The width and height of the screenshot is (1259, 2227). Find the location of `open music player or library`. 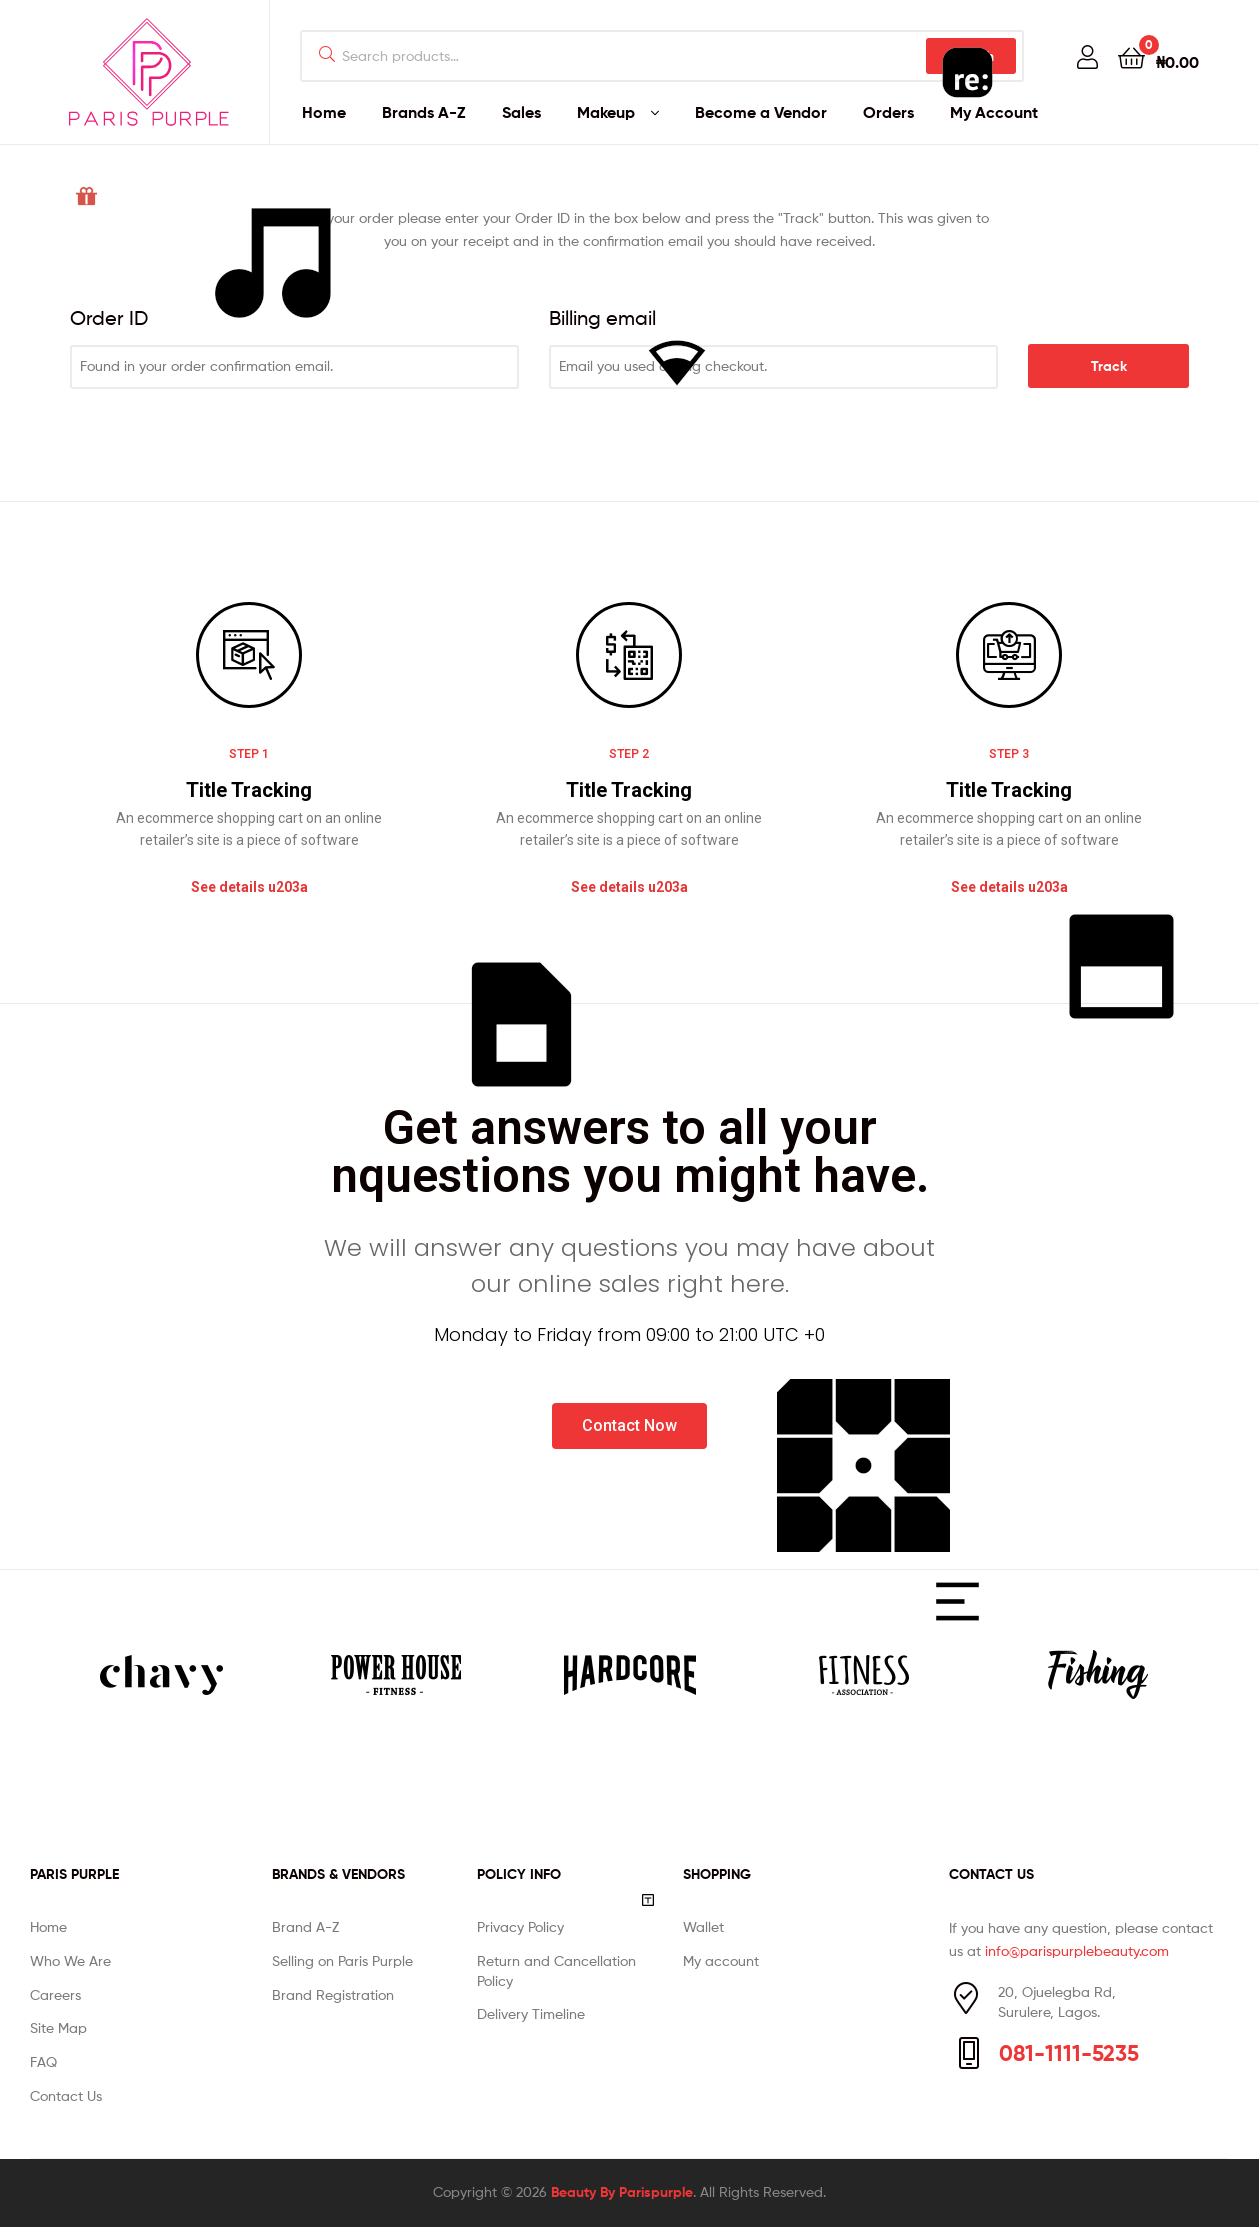

open music player or library is located at coordinates (282, 263).